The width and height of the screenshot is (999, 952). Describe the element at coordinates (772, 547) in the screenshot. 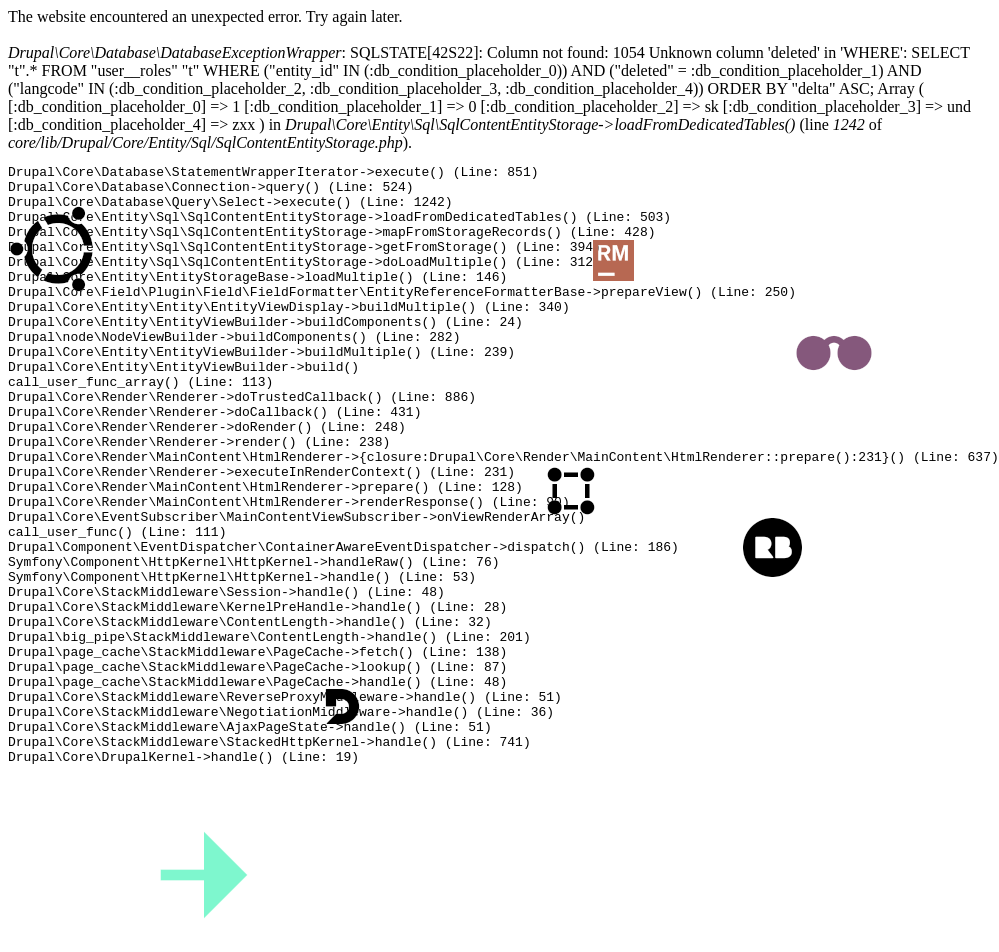

I see `open the Redbubble app` at that location.